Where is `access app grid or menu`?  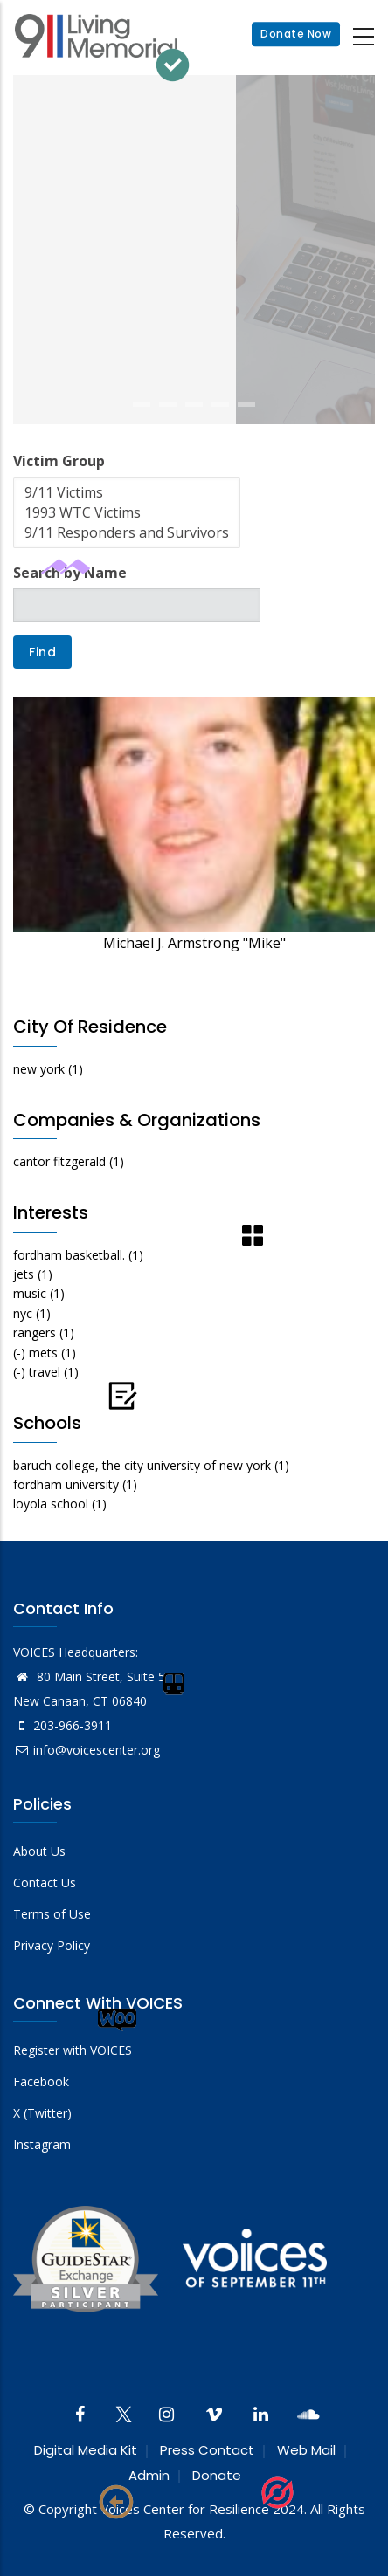 access app grid or menu is located at coordinates (253, 1235).